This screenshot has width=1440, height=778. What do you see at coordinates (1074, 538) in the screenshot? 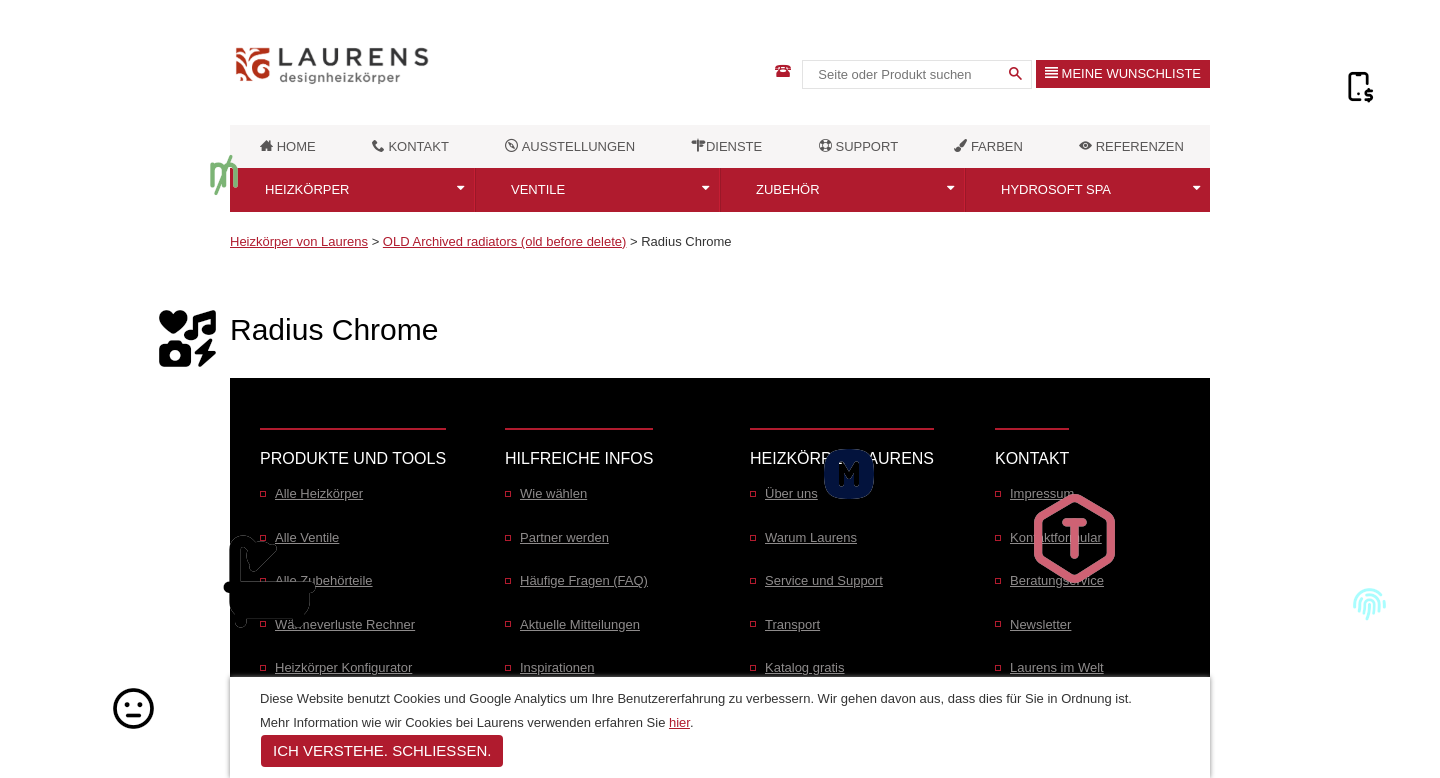
I see `indicates a category or tag starting with "T"` at bounding box center [1074, 538].